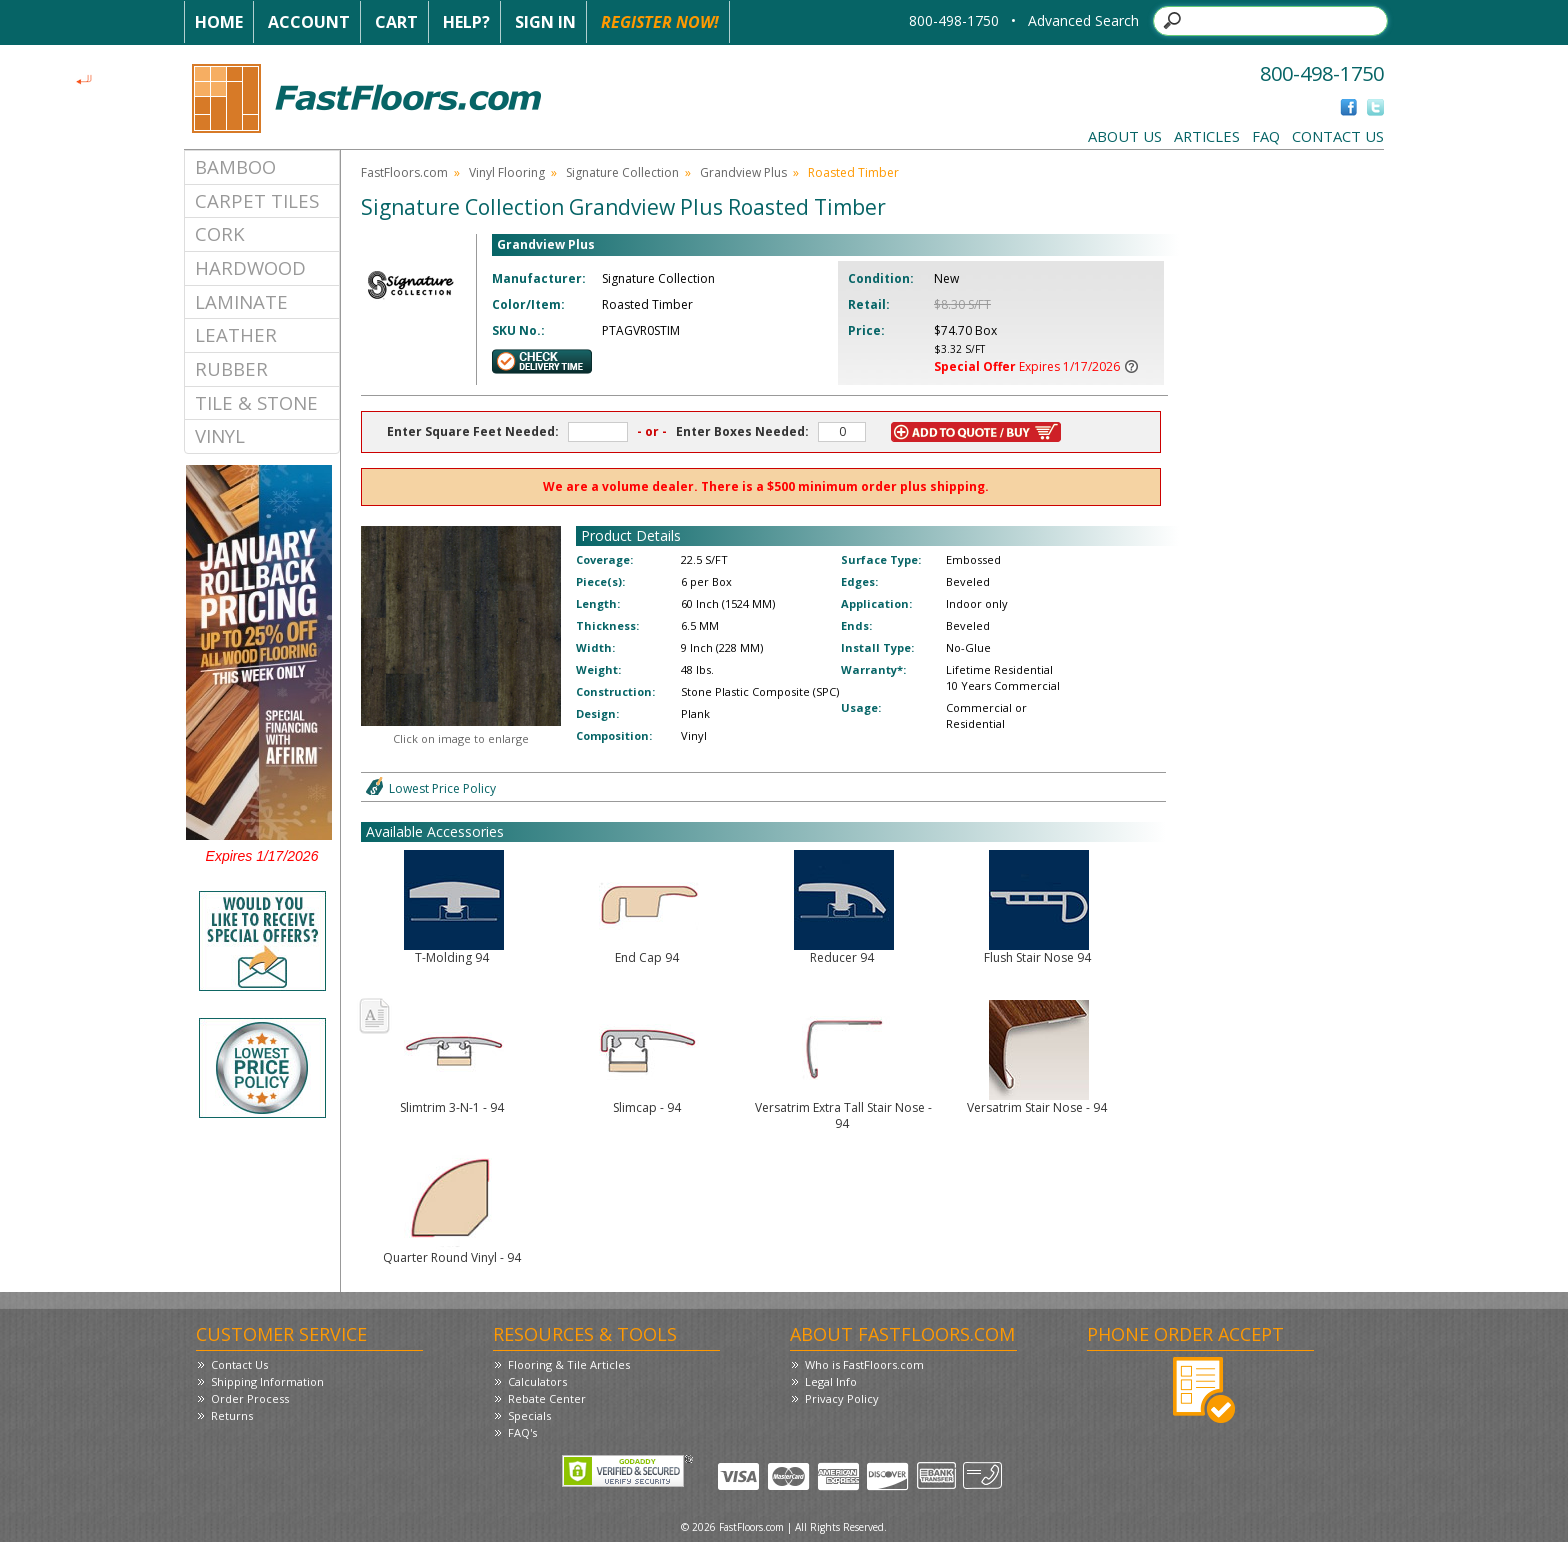 The width and height of the screenshot is (1568, 1542). What do you see at coordinates (83, 78) in the screenshot?
I see `reply all to an email message` at bounding box center [83, 78].